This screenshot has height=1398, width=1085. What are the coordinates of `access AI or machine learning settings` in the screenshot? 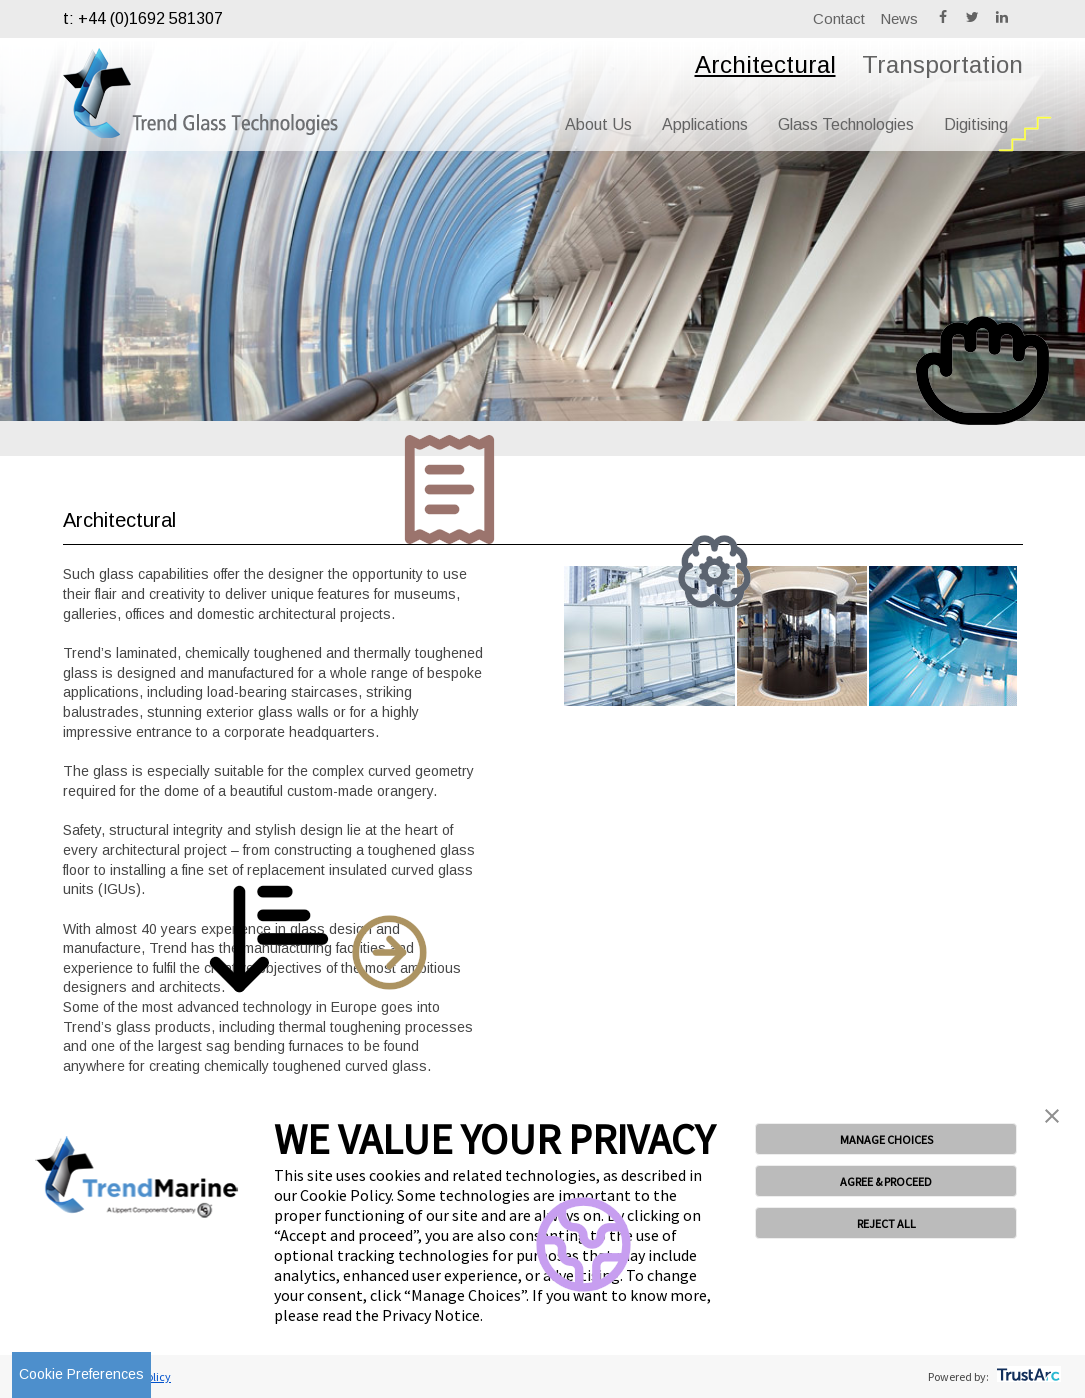 It's located at (714, 571).